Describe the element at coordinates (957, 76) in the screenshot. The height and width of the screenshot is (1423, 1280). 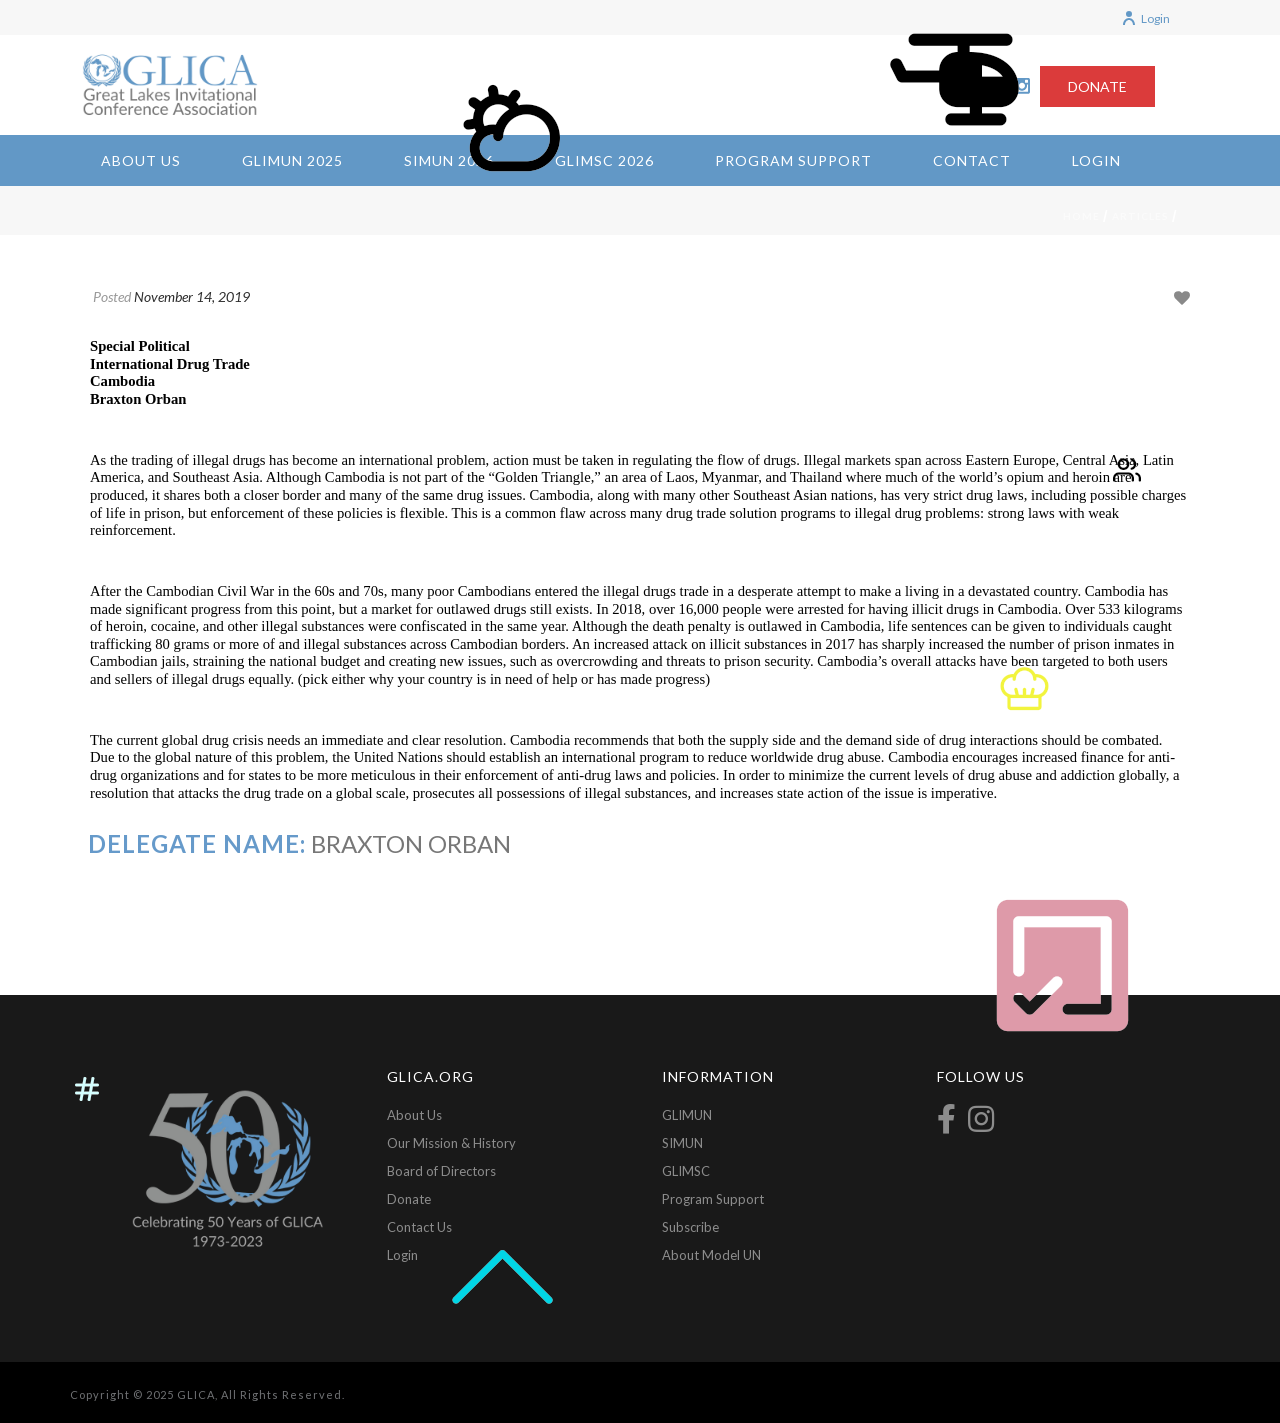
I see `access helicopter or air transport options` at that location.